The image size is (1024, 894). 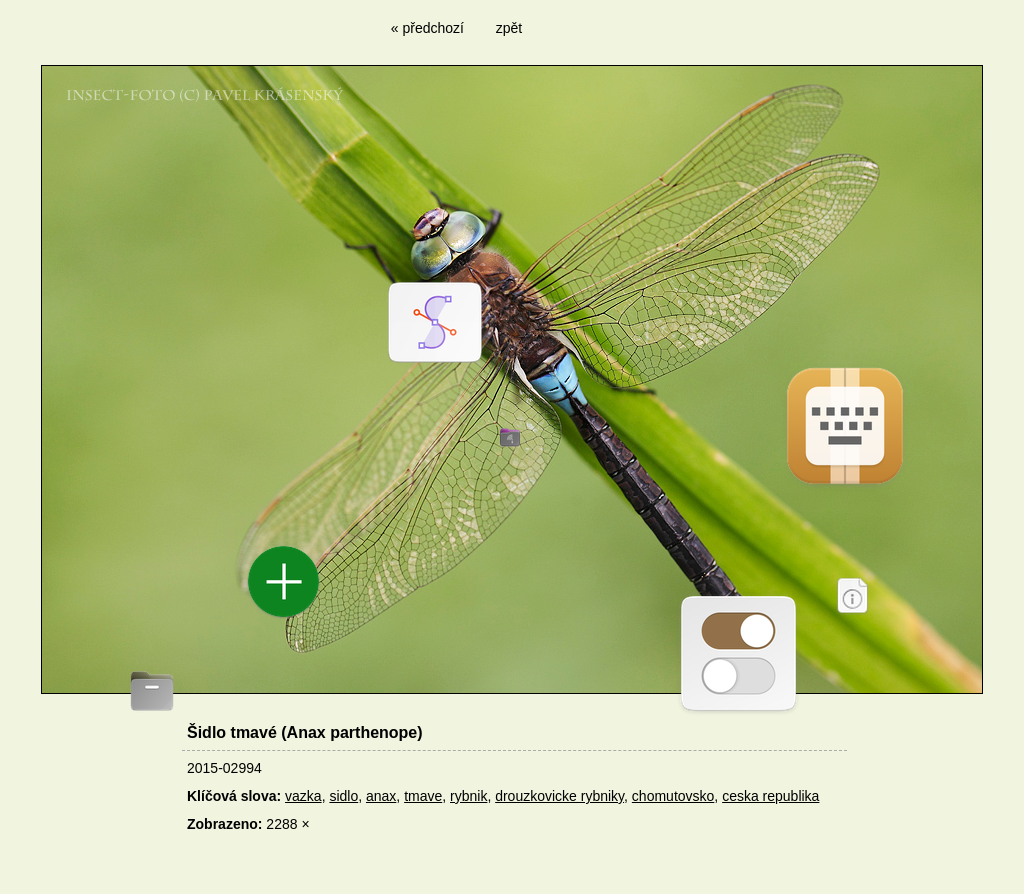 I want to click on open the Nautilus file manager, so click(x=152, y=691).